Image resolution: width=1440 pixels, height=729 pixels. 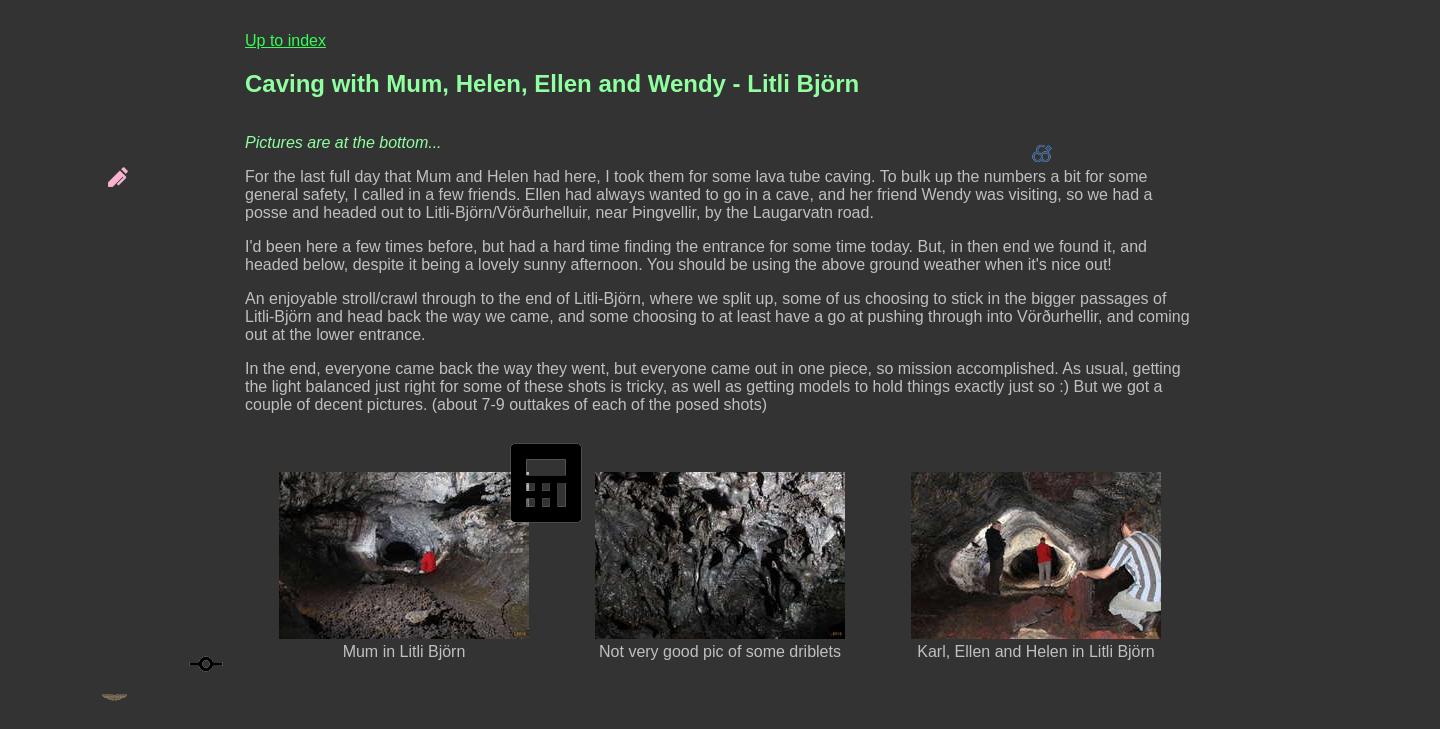 What do you see at coordinates (206, 664) in the screenshot?
I see `view commit history in version control` at bounding box center [206, 664].